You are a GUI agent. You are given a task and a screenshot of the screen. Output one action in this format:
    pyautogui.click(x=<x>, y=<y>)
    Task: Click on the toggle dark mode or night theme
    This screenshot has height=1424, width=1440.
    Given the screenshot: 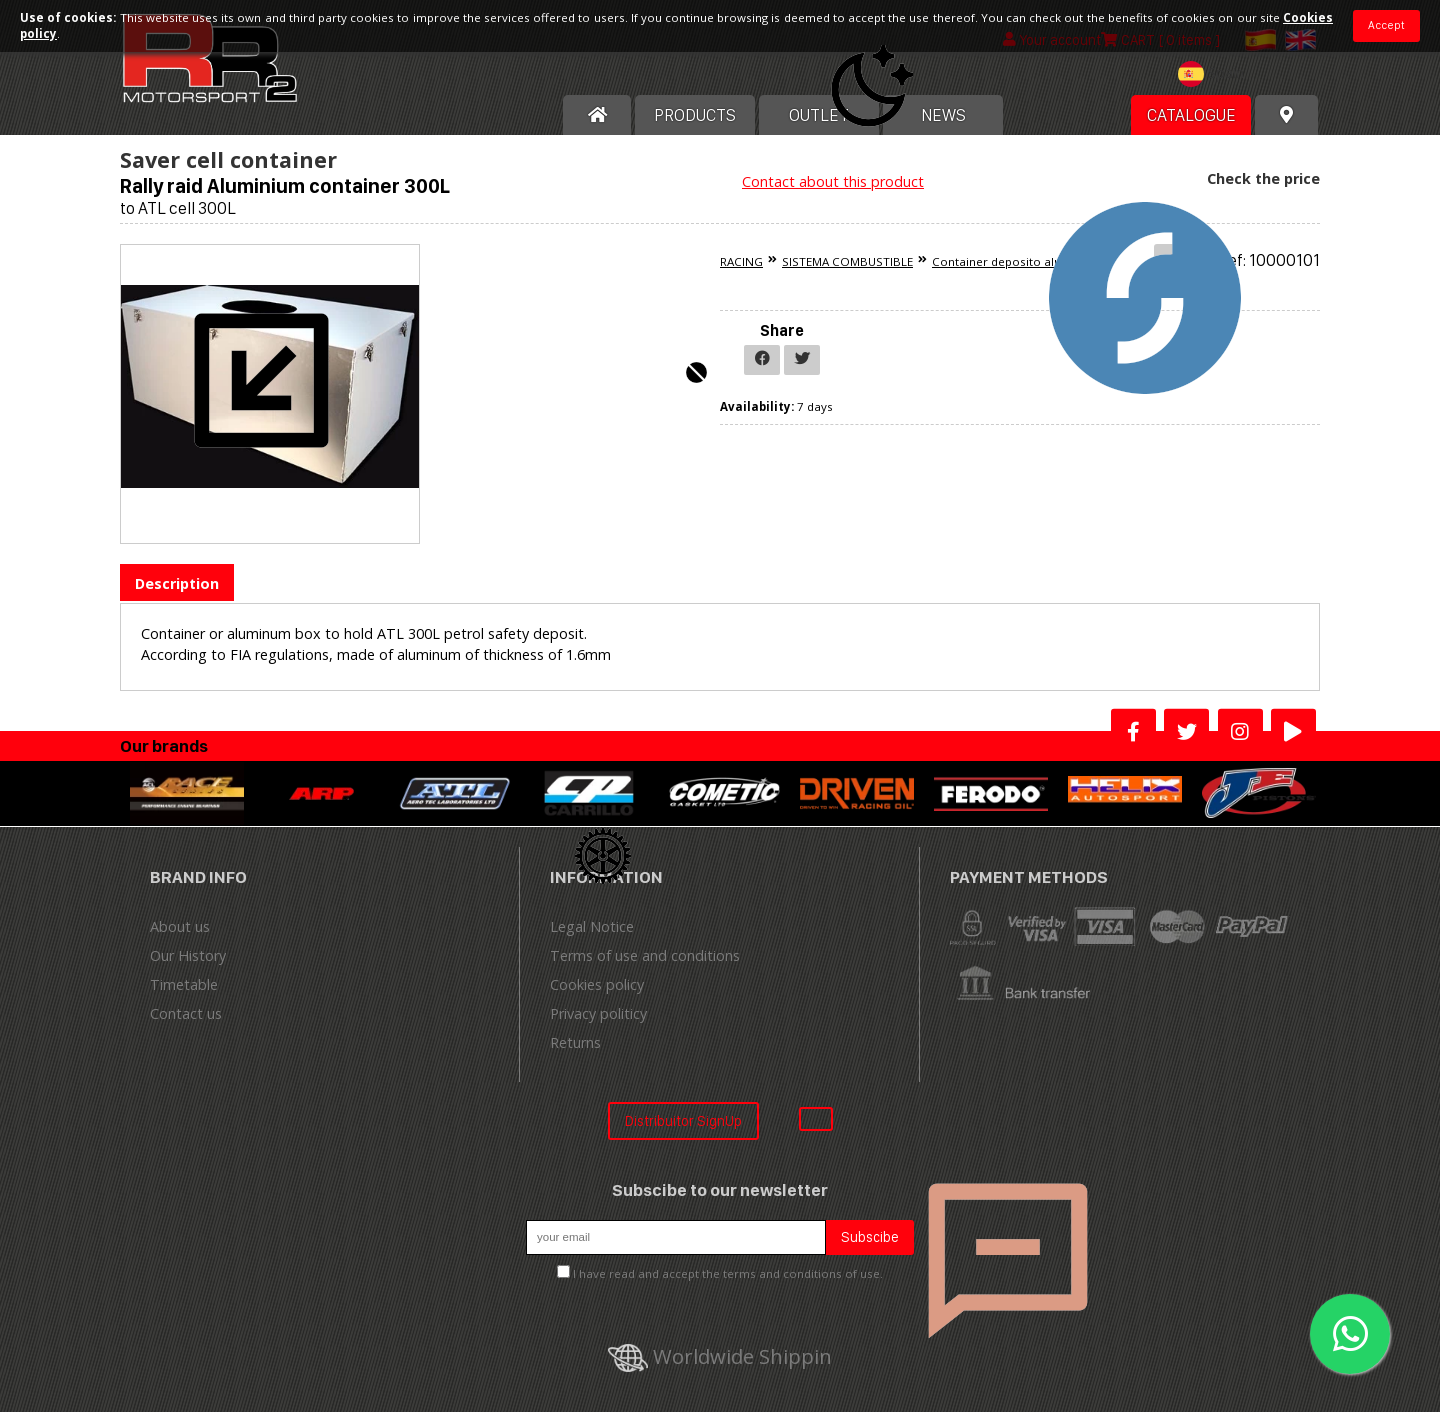 What is the action you would take?
    pyautogui.click(x=868, y=89)
    